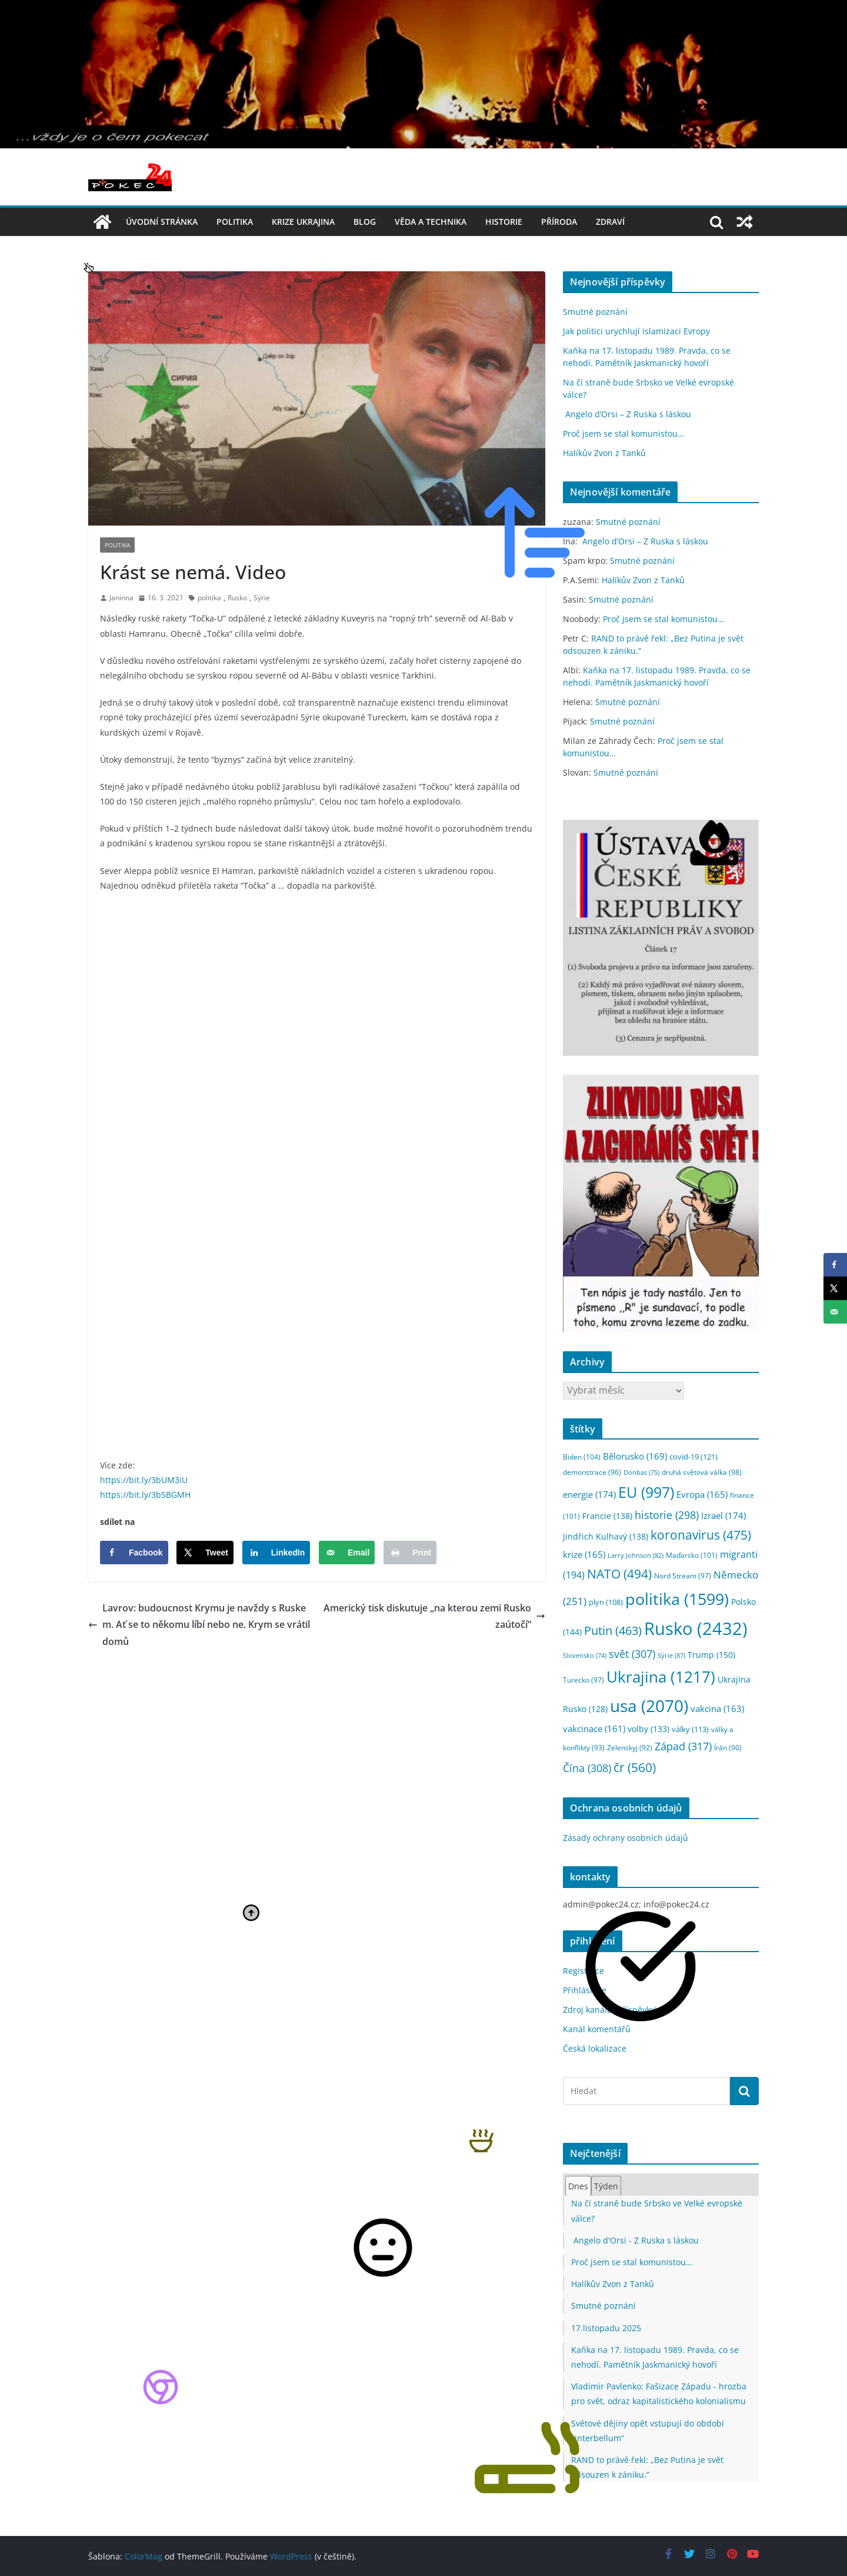  Describe the element at coordinates (383, 2248) in the screenshot. I see `indicate neutral or average rating` at that location.